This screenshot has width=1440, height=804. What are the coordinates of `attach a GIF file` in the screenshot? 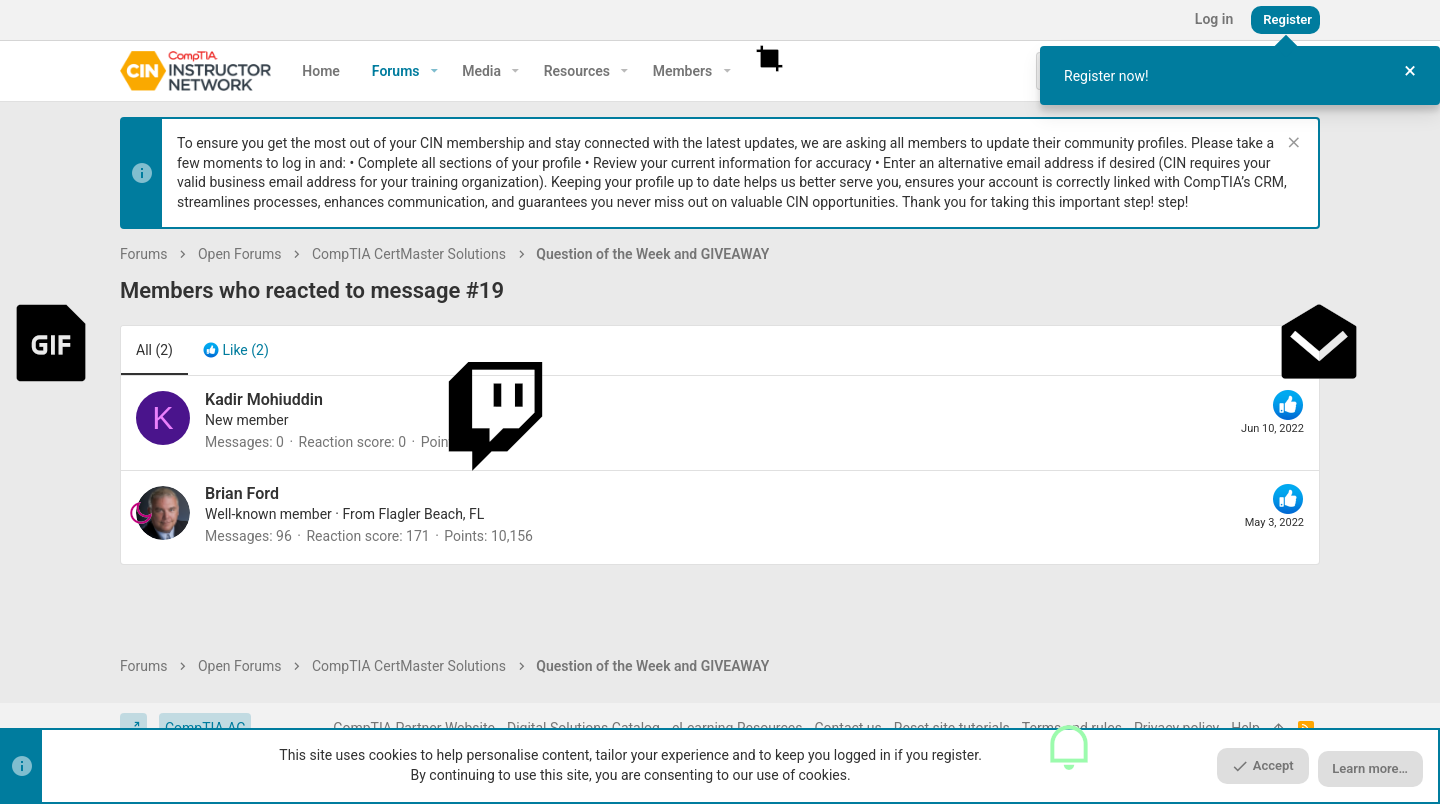 It's located at (51, 343).